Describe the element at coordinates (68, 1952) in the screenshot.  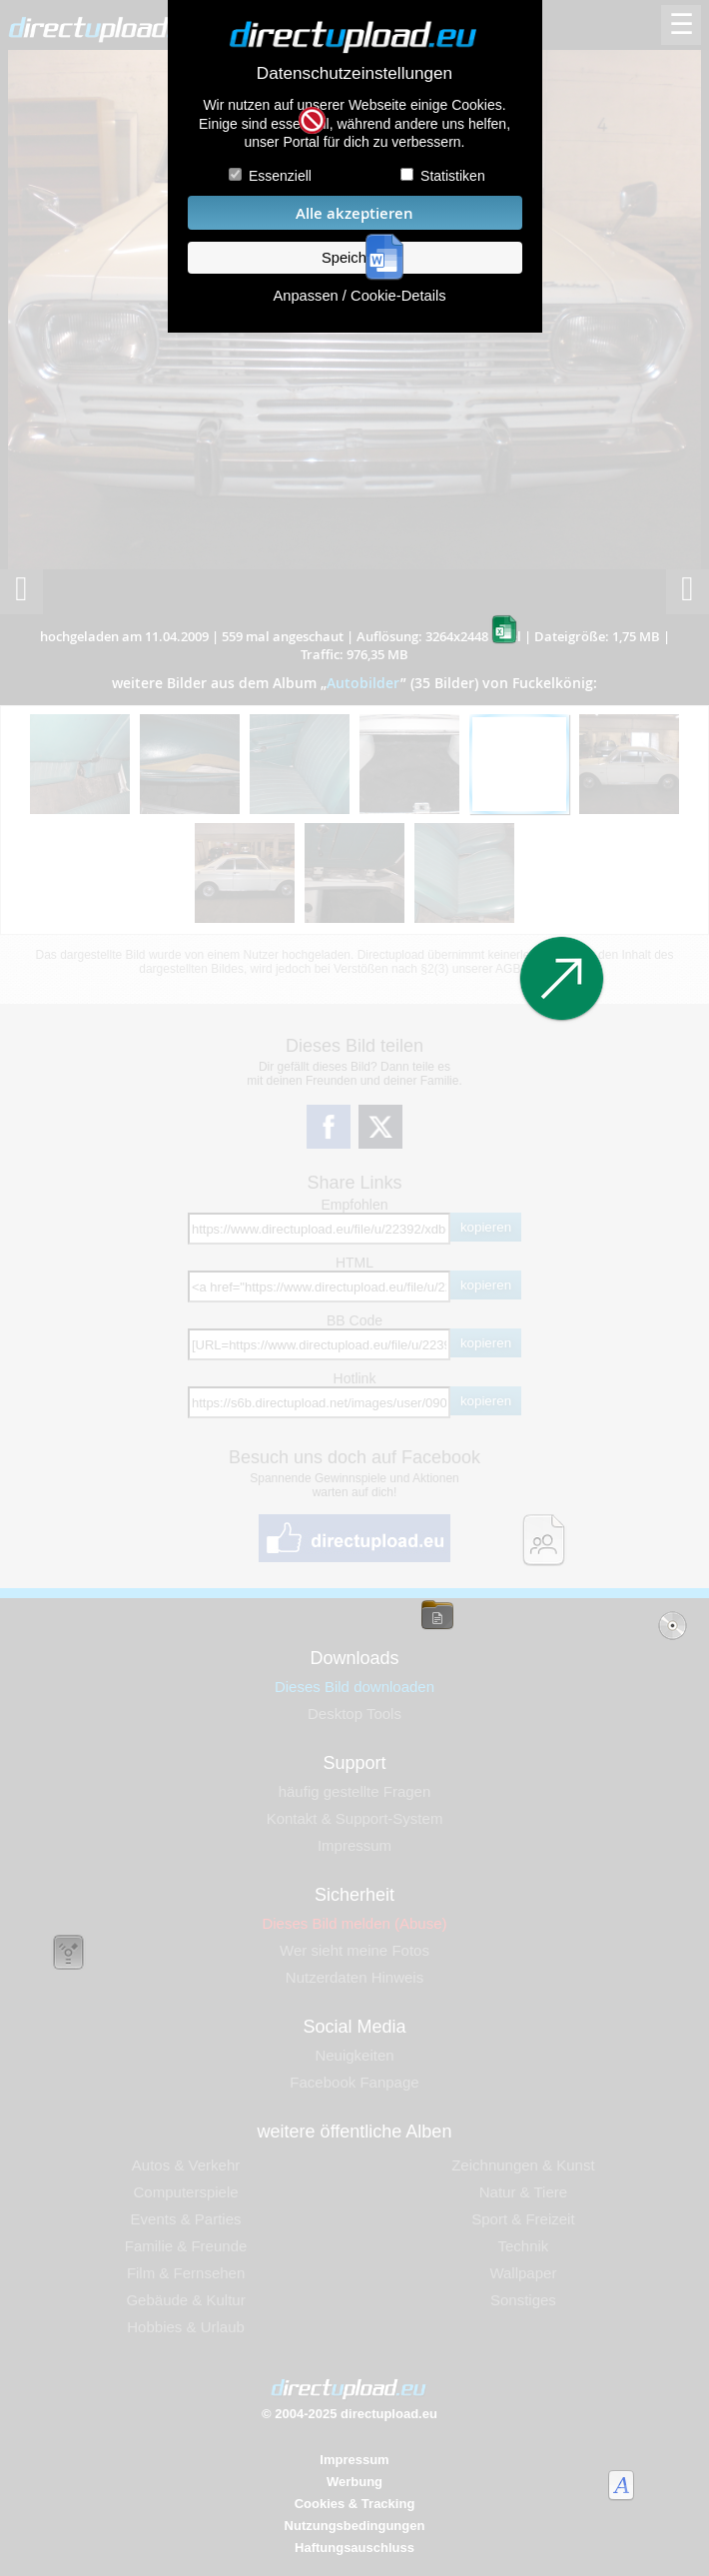
I see `access firewire external hard drive` at that location.